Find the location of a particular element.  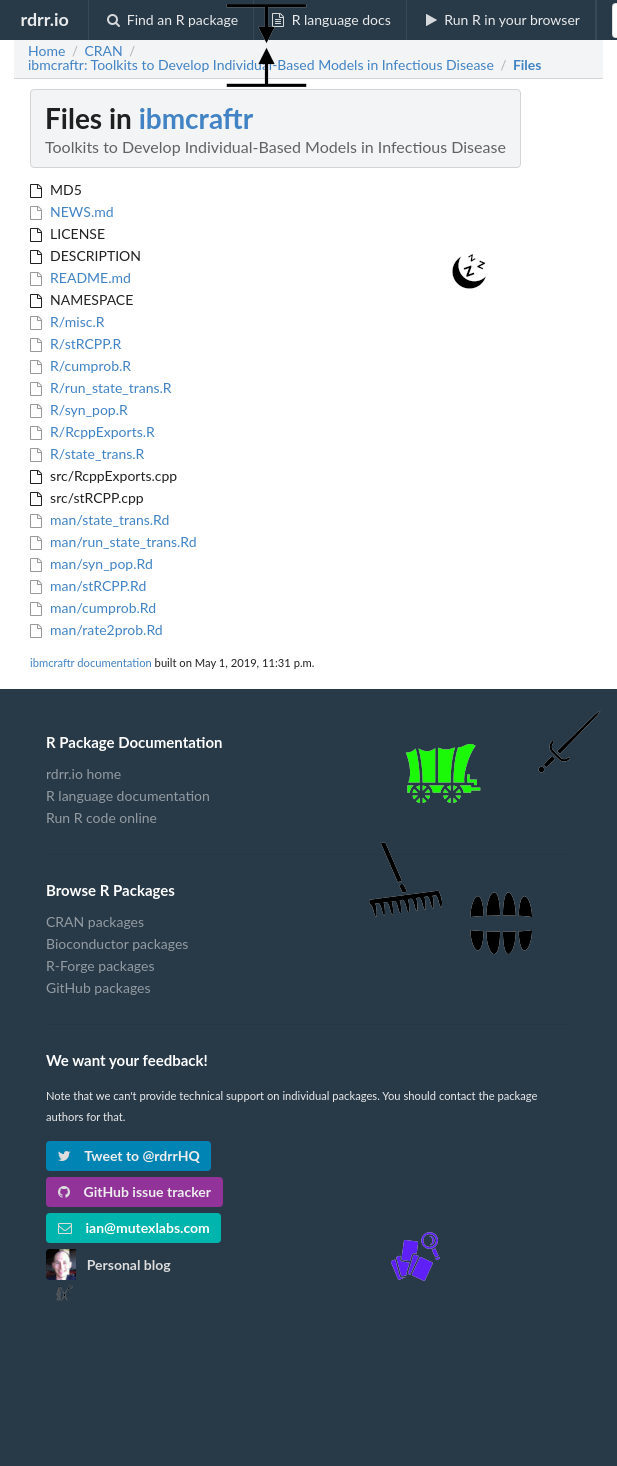

access western or frontier-themed game content is located at coordinates (443, 766).